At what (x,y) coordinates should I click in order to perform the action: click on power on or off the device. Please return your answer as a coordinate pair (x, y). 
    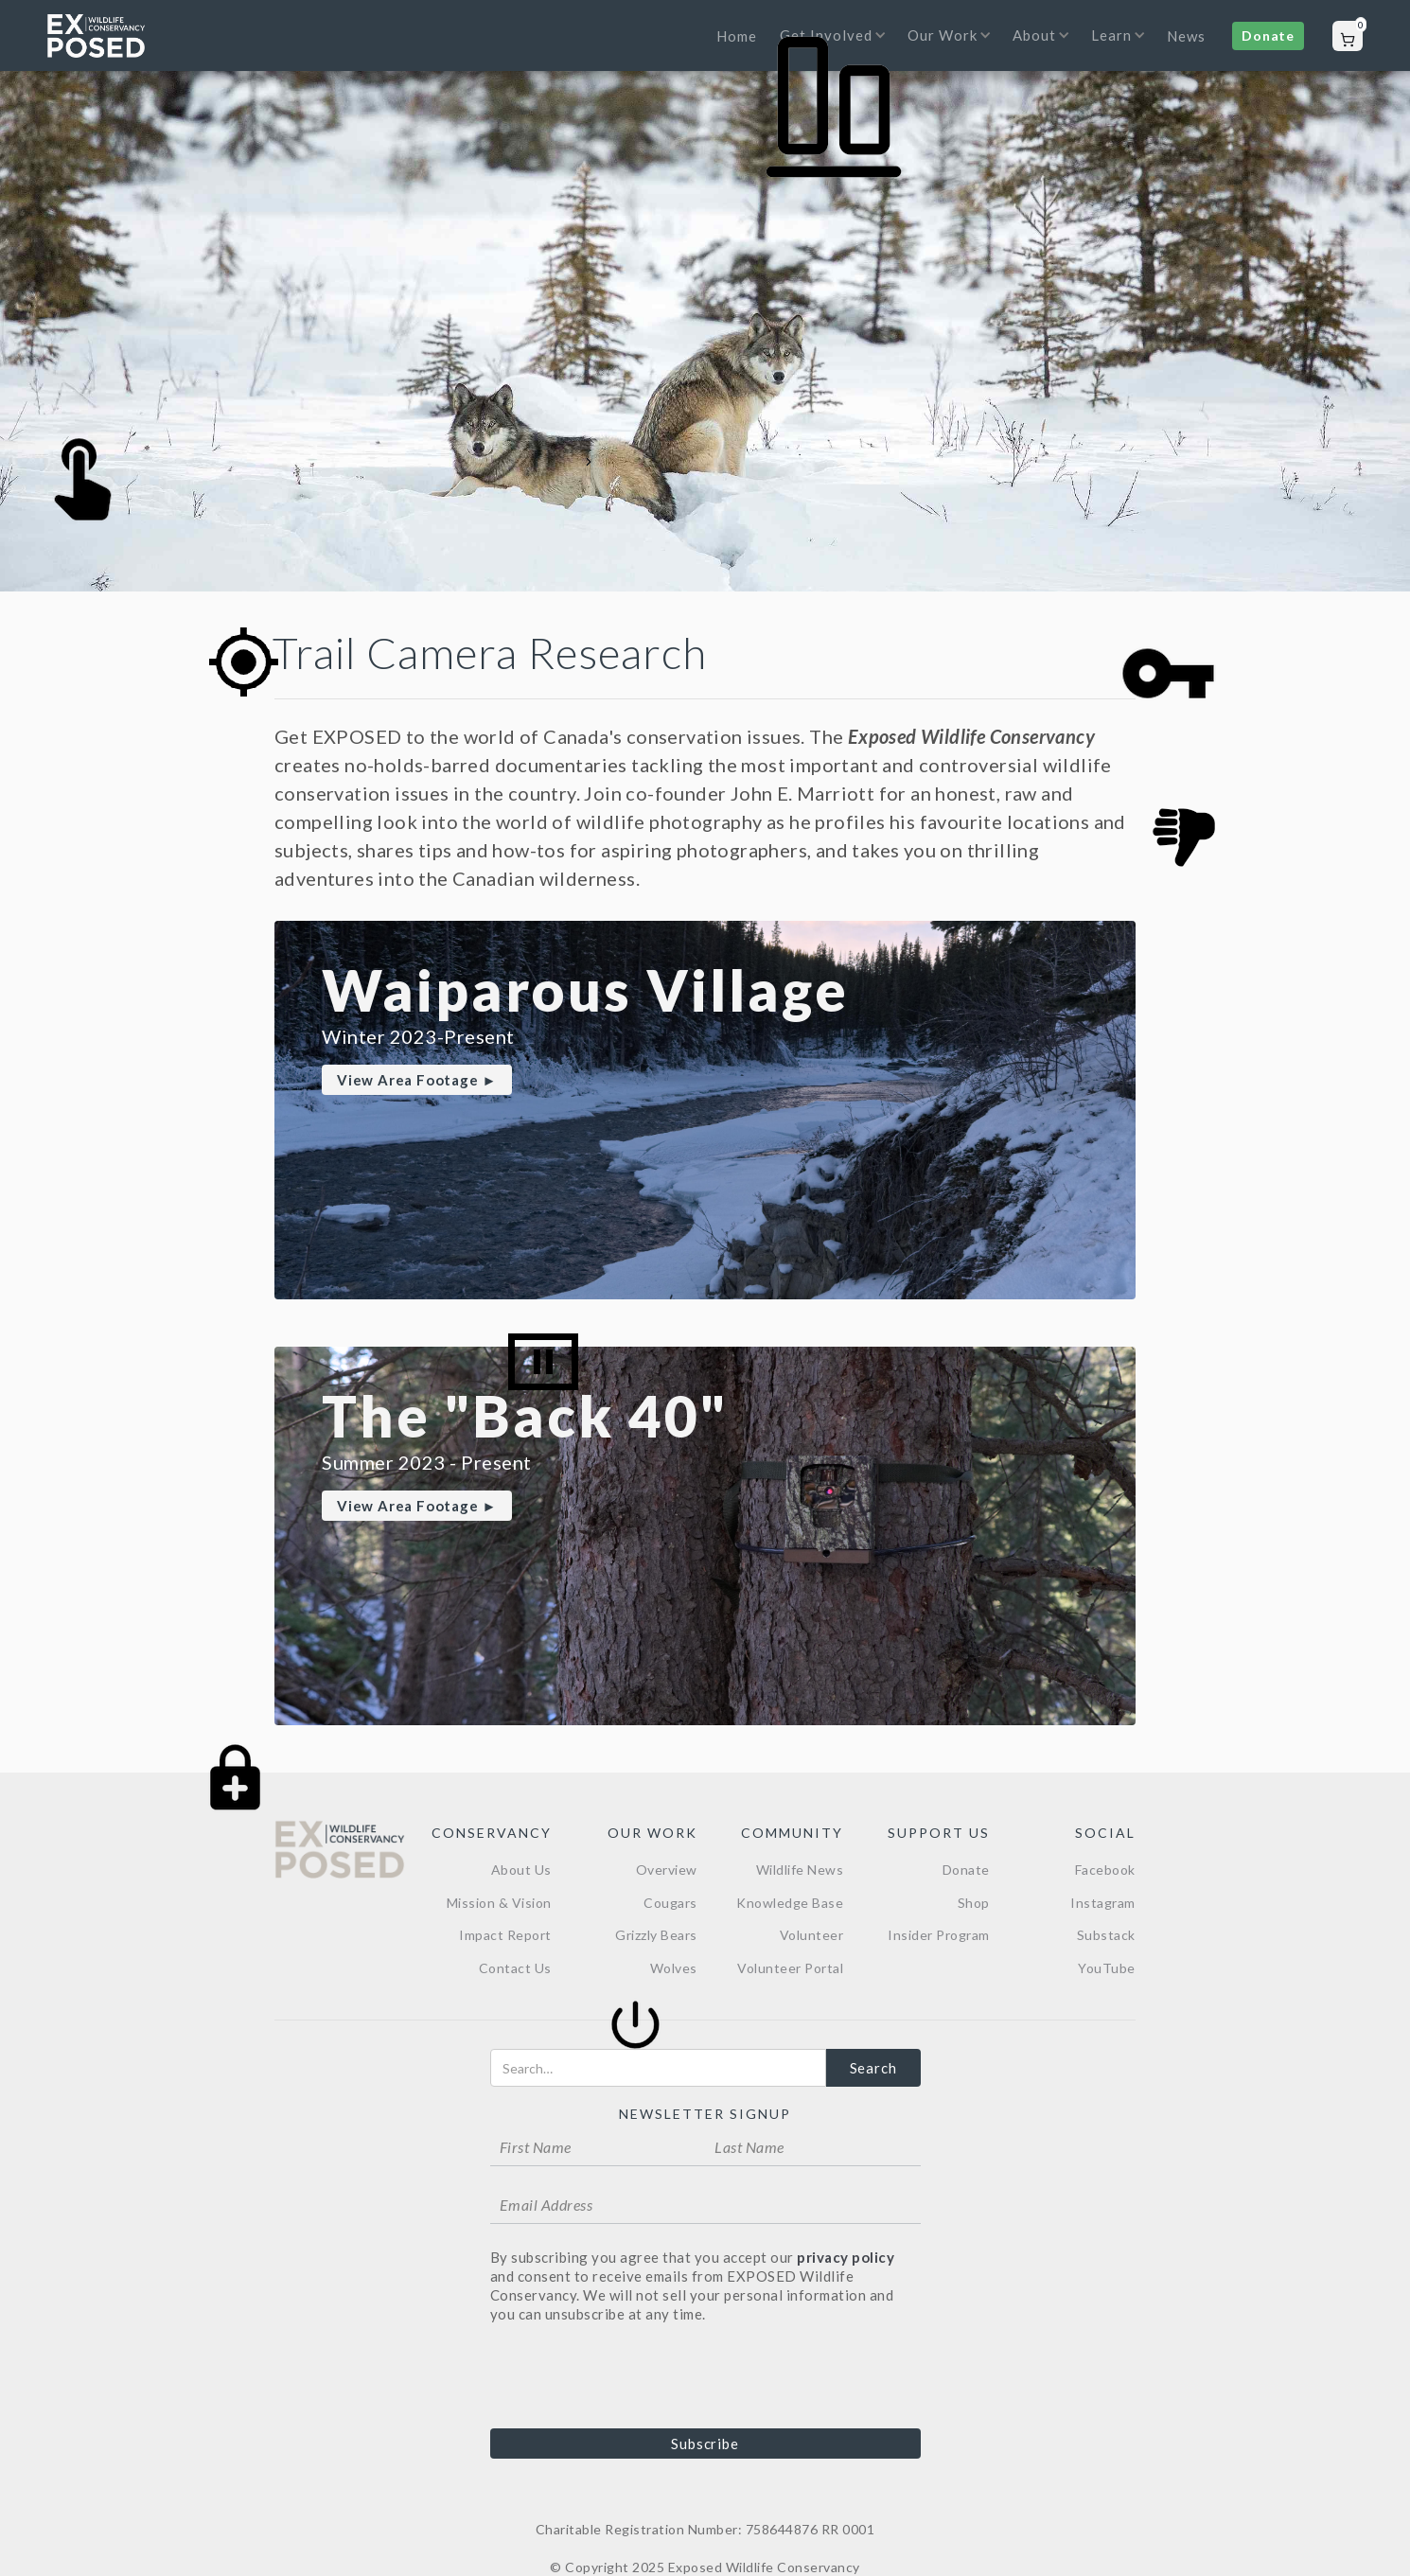
    Looking at the image, I should click on (635, 2024).